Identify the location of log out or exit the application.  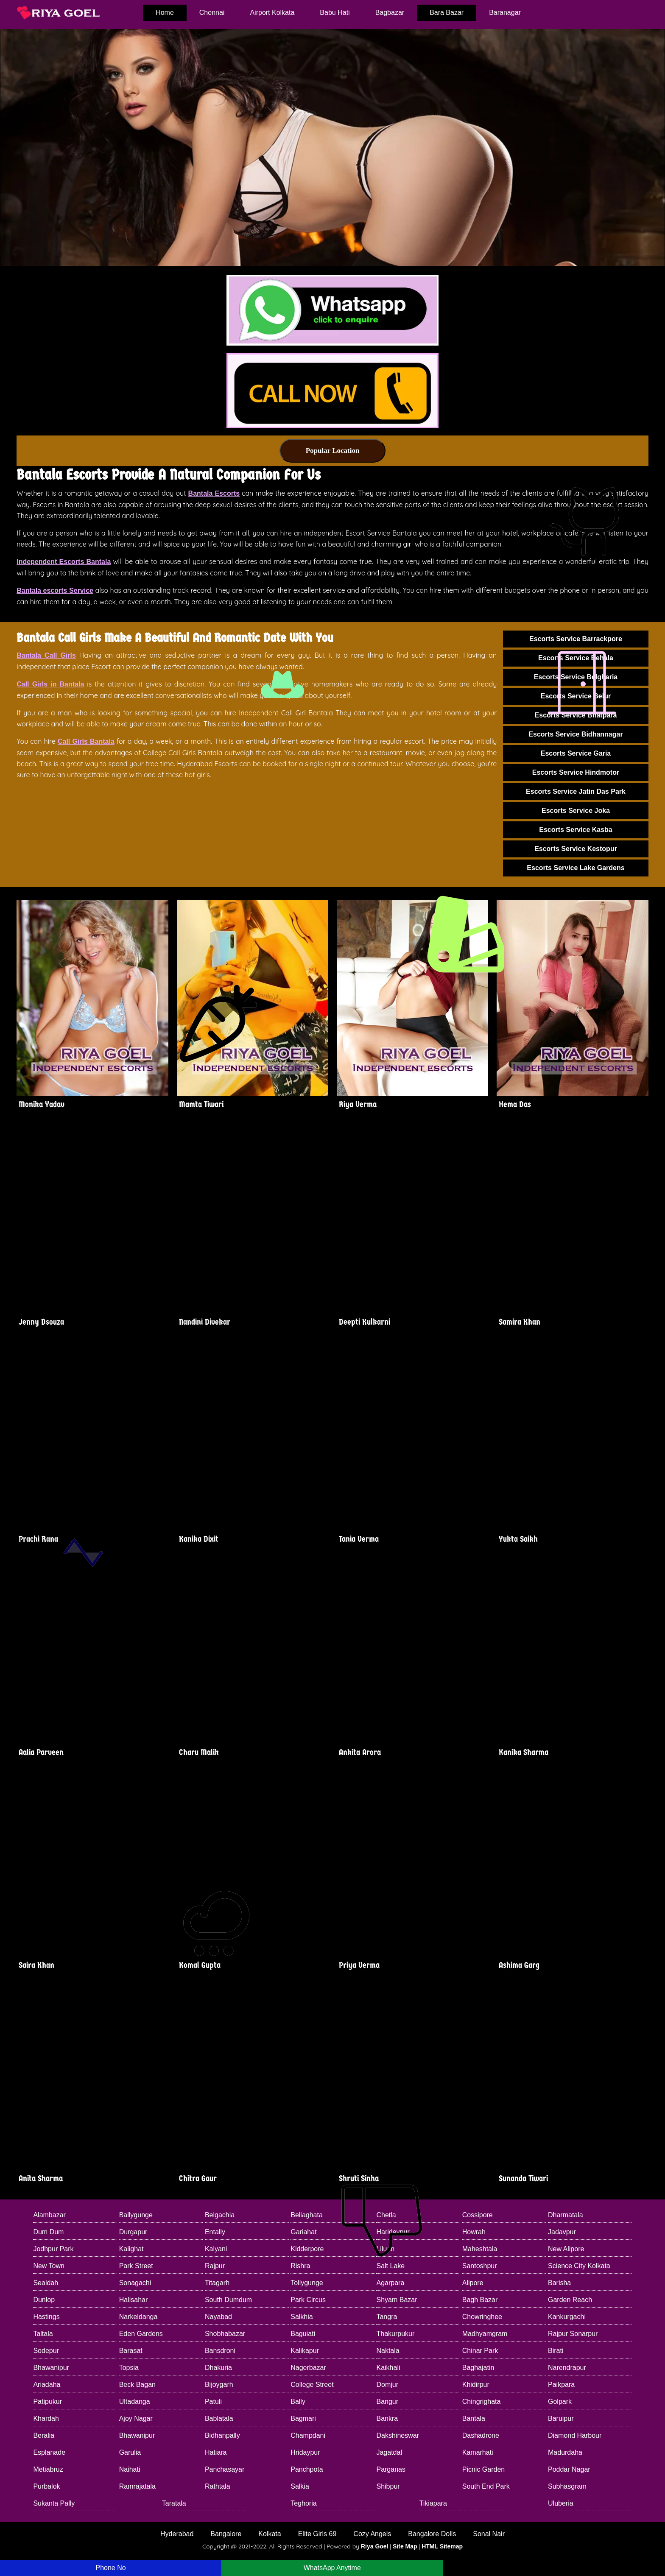
(582, 683).